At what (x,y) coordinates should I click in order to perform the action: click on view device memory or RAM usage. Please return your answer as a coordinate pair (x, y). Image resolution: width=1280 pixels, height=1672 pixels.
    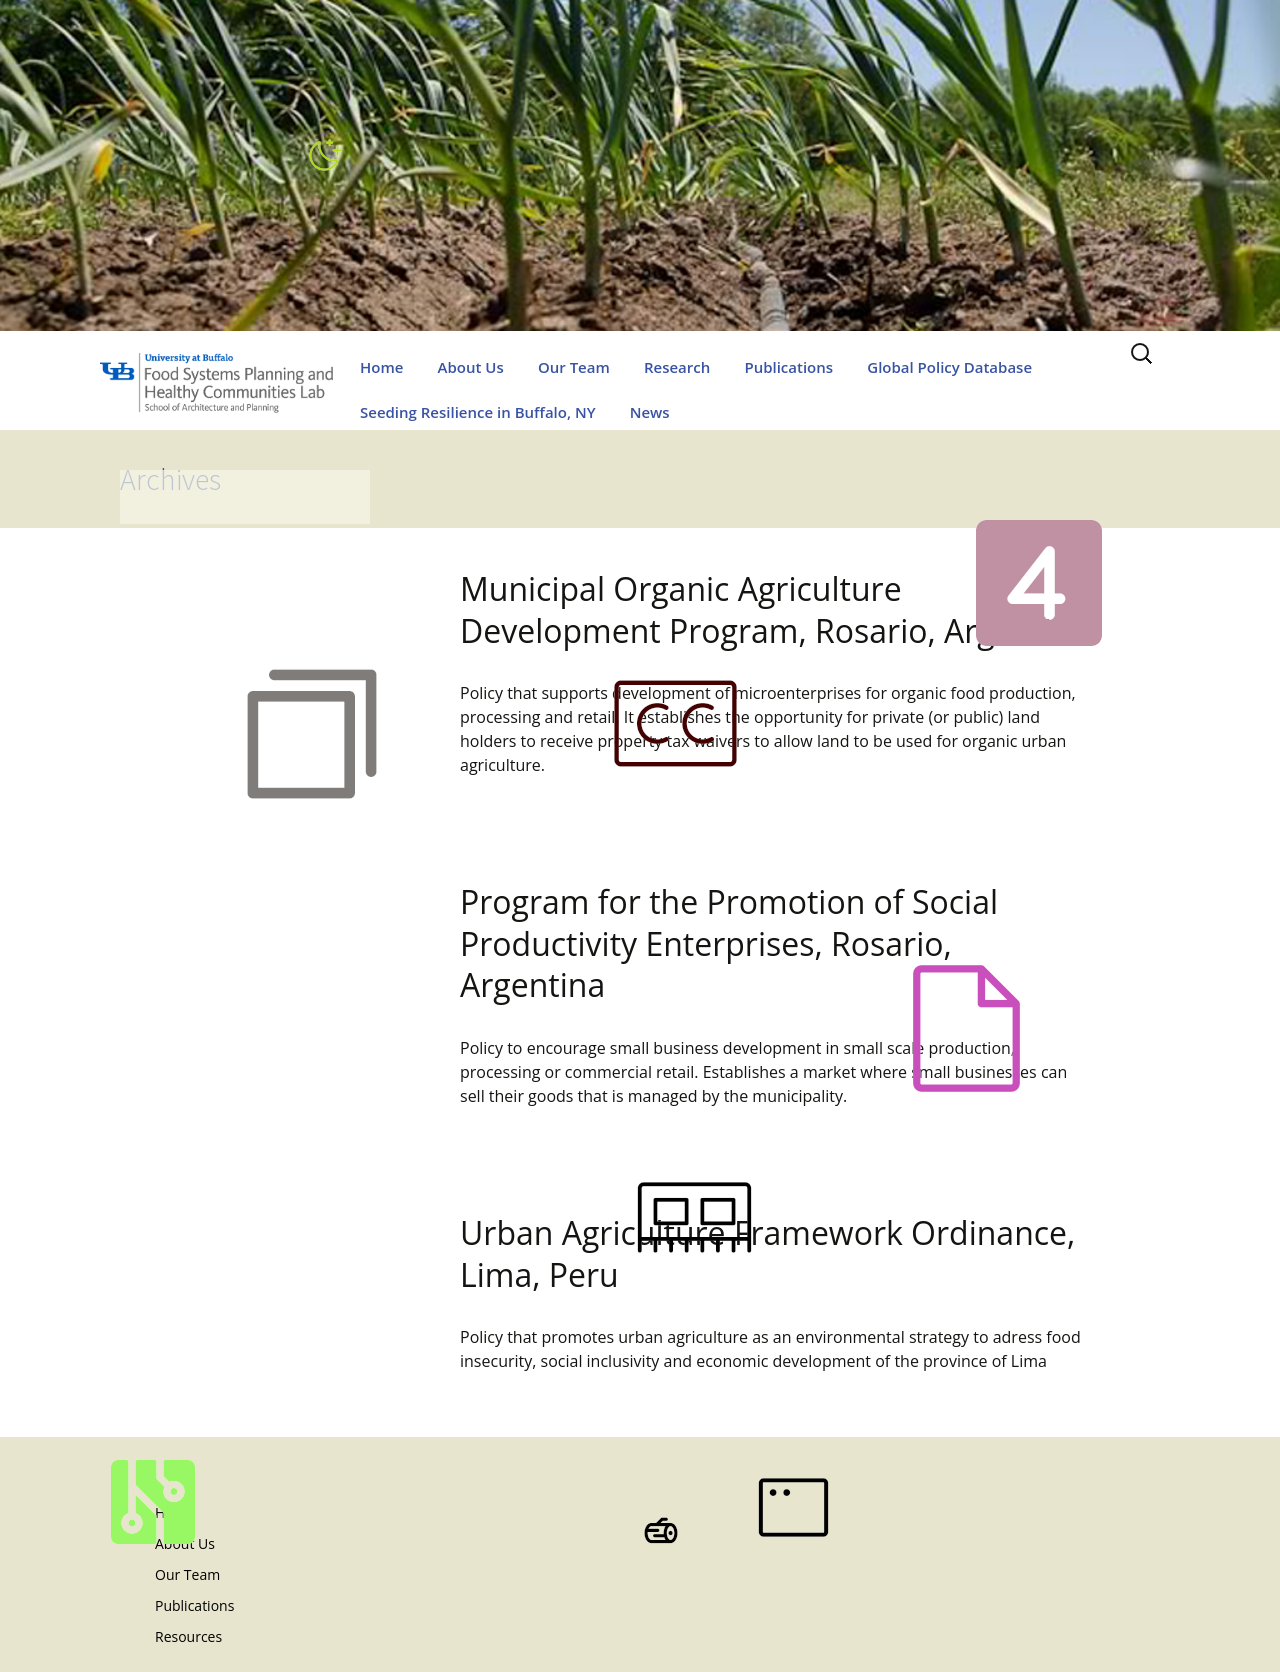
    Looking at the image, I should click on (694, 1215).